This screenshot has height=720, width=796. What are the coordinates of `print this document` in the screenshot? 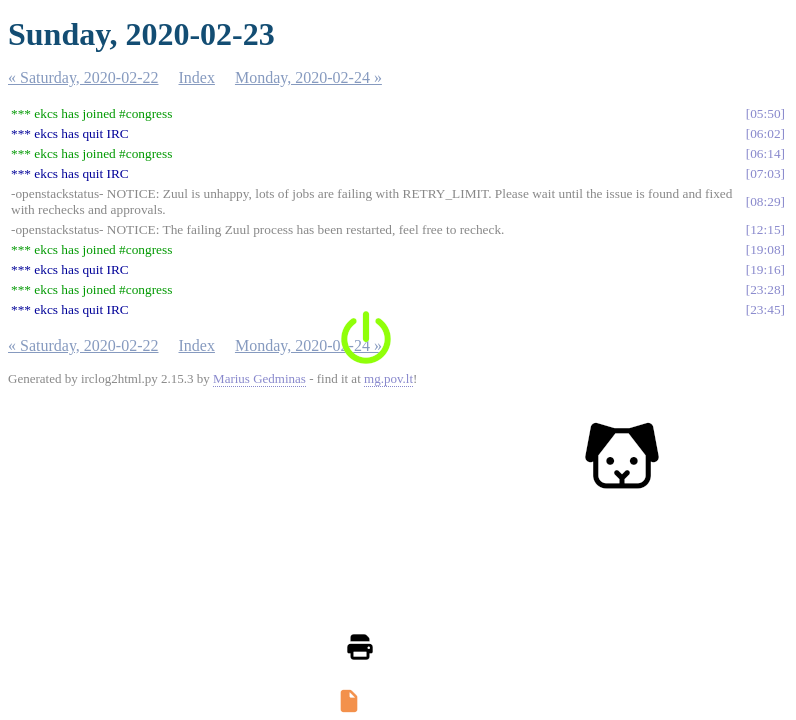 It's located at (360, 647).